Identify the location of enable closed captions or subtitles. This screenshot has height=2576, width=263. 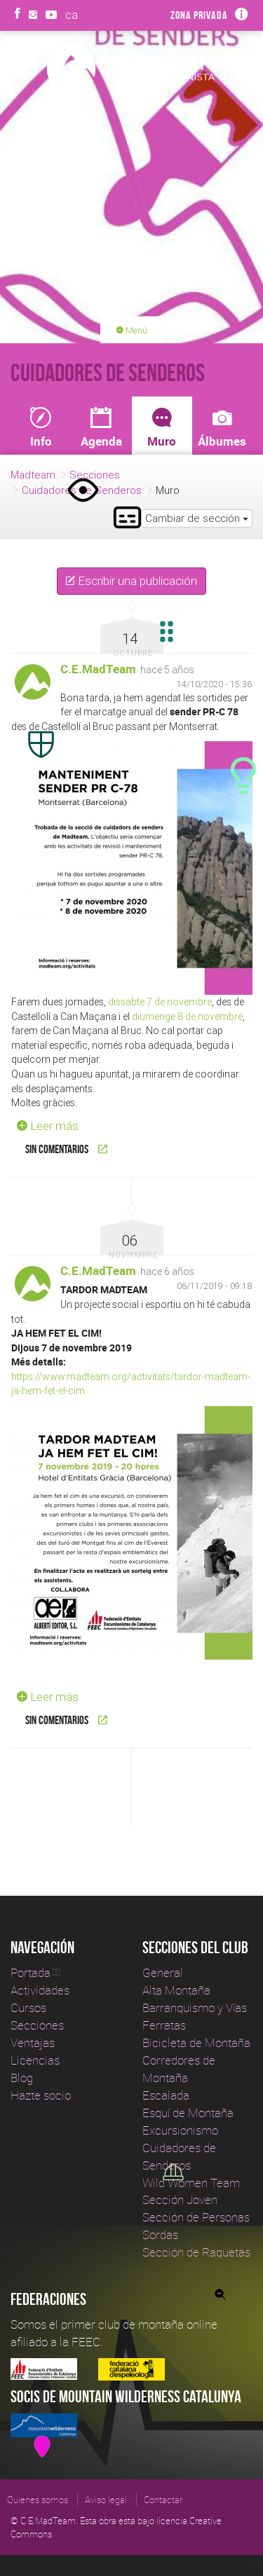
(127, 517).